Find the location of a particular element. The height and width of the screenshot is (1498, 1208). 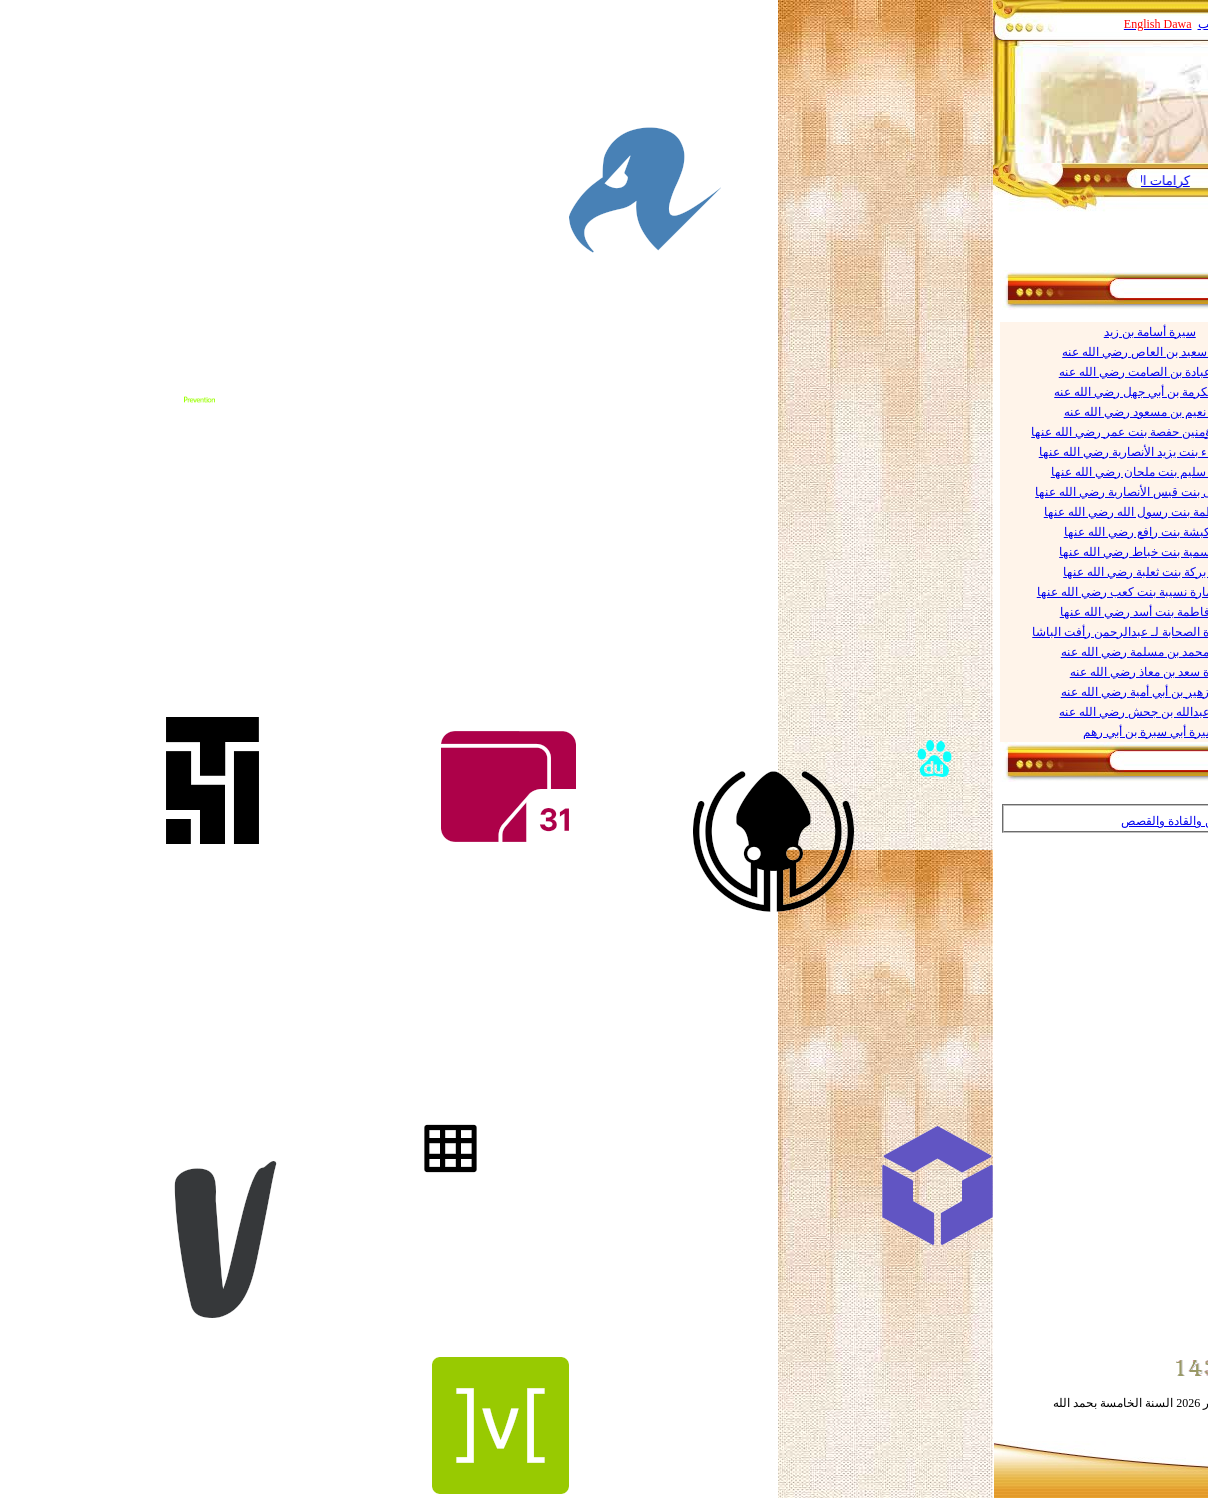

open the Vinted app is located at coordinates (225, 1239).